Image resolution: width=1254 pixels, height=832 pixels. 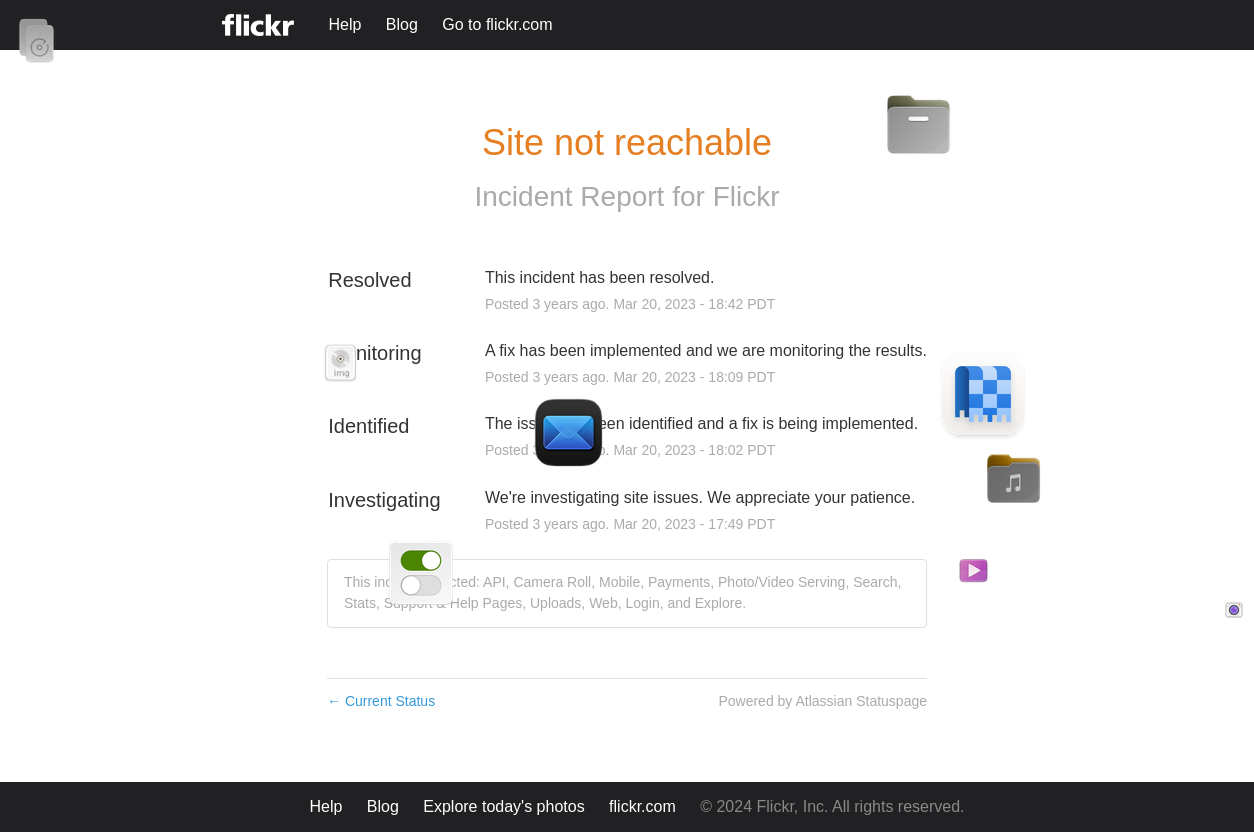 What do you see at coordinates (983, 394) in the screenshot?
I see `open Blanket ambient sound app` at bounding box center [983, 394].